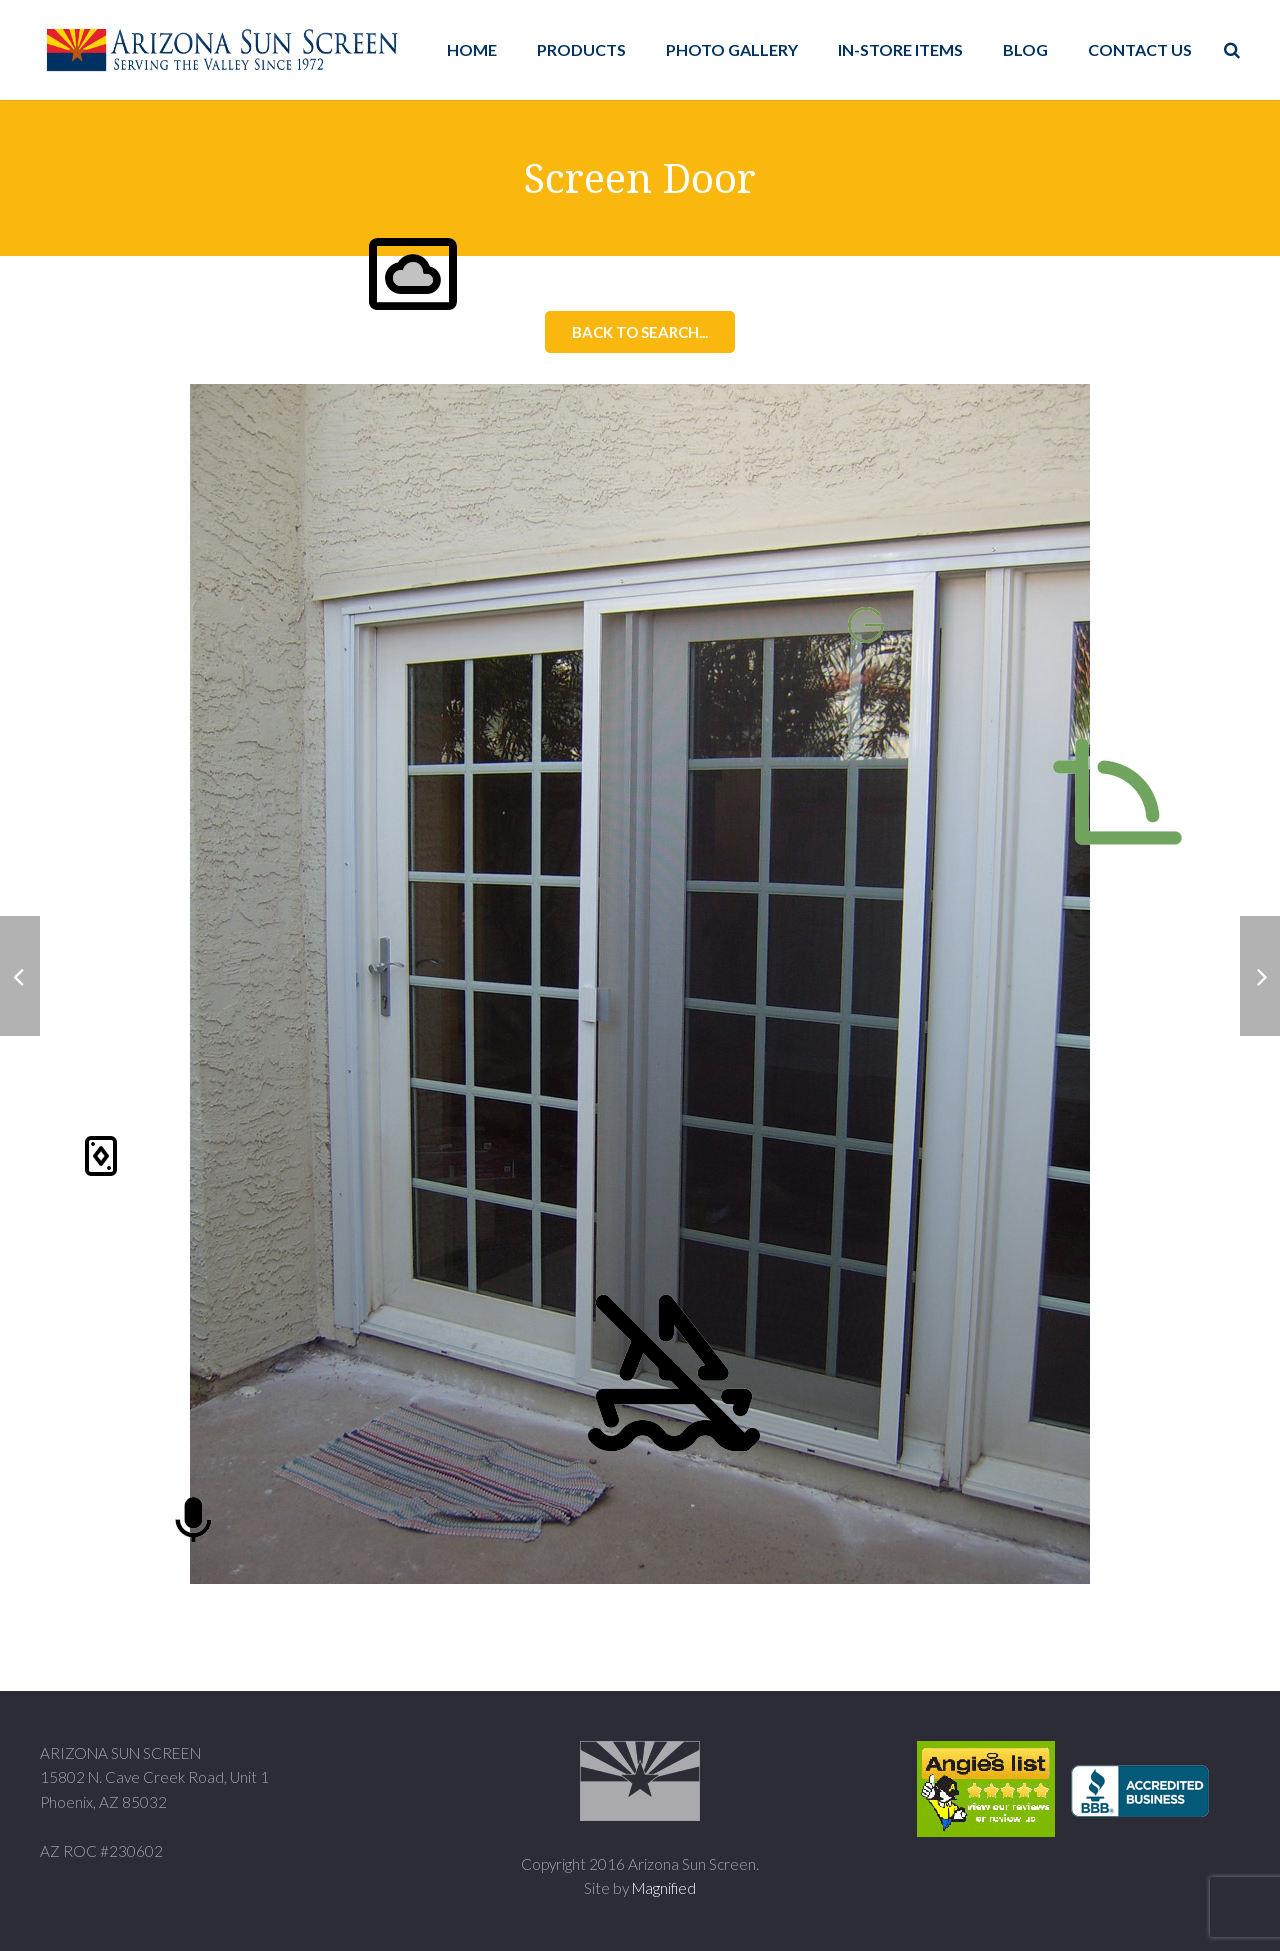 Image resolution: width=1280 pixels, height=1951 pixels. I want to click on open card game or play cards, so click(101, 1156).